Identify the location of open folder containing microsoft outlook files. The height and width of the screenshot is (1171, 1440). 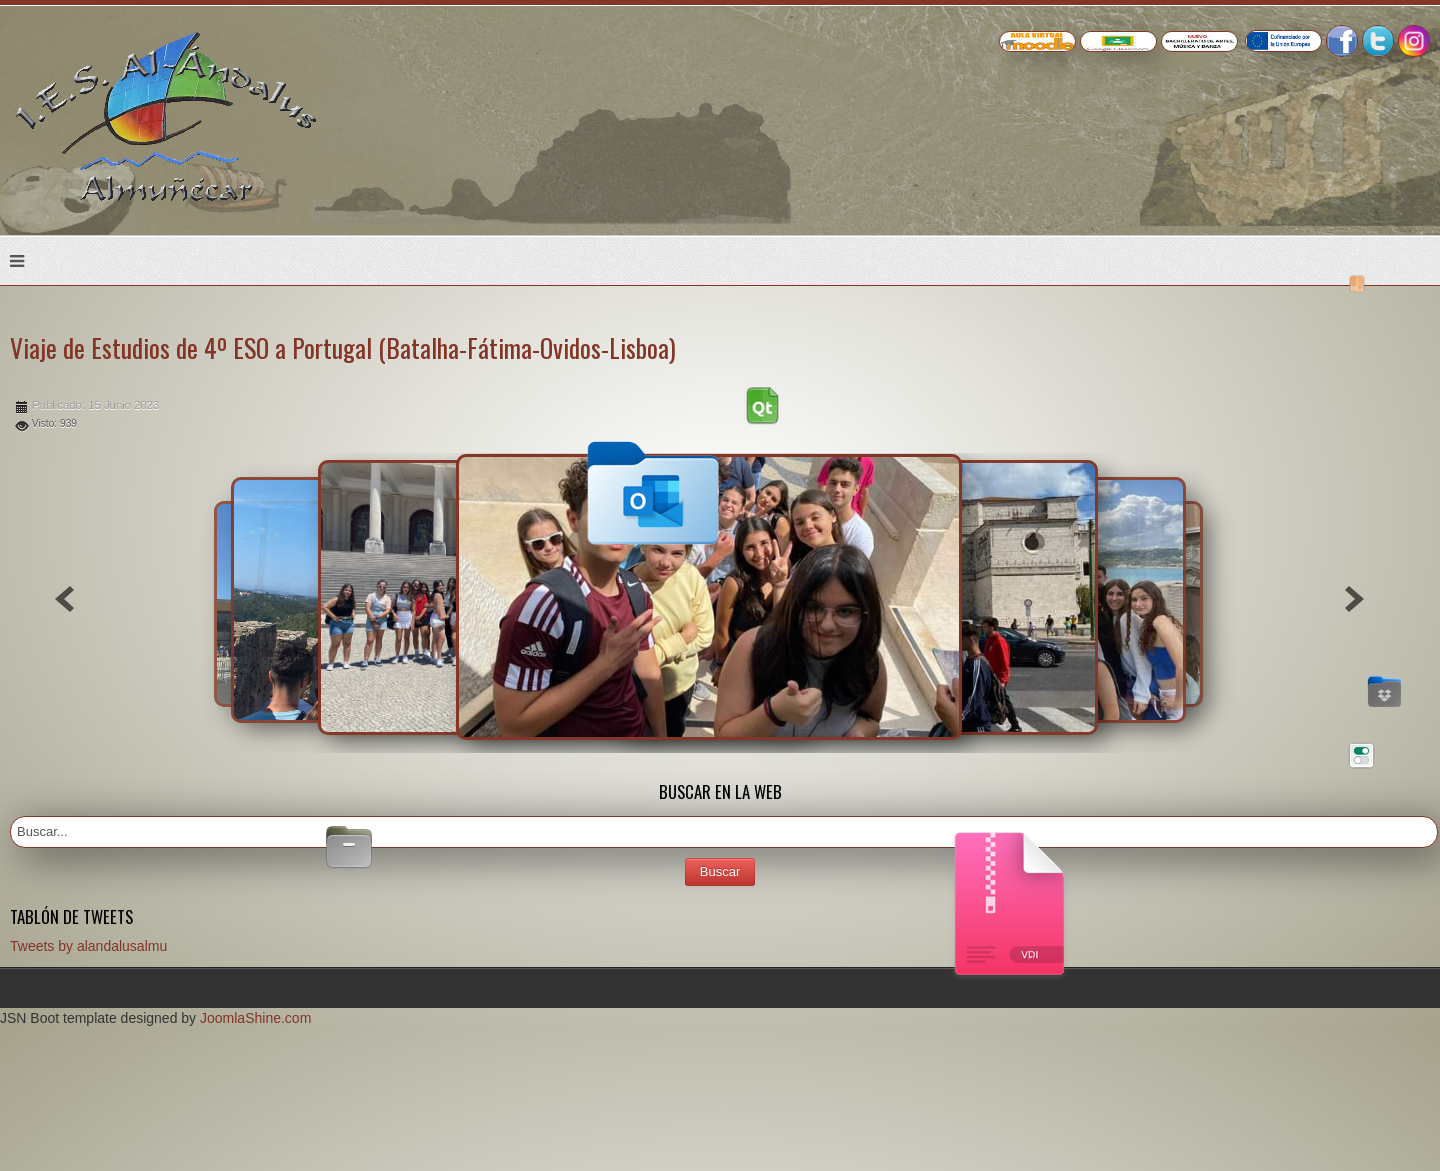
(652, 496).